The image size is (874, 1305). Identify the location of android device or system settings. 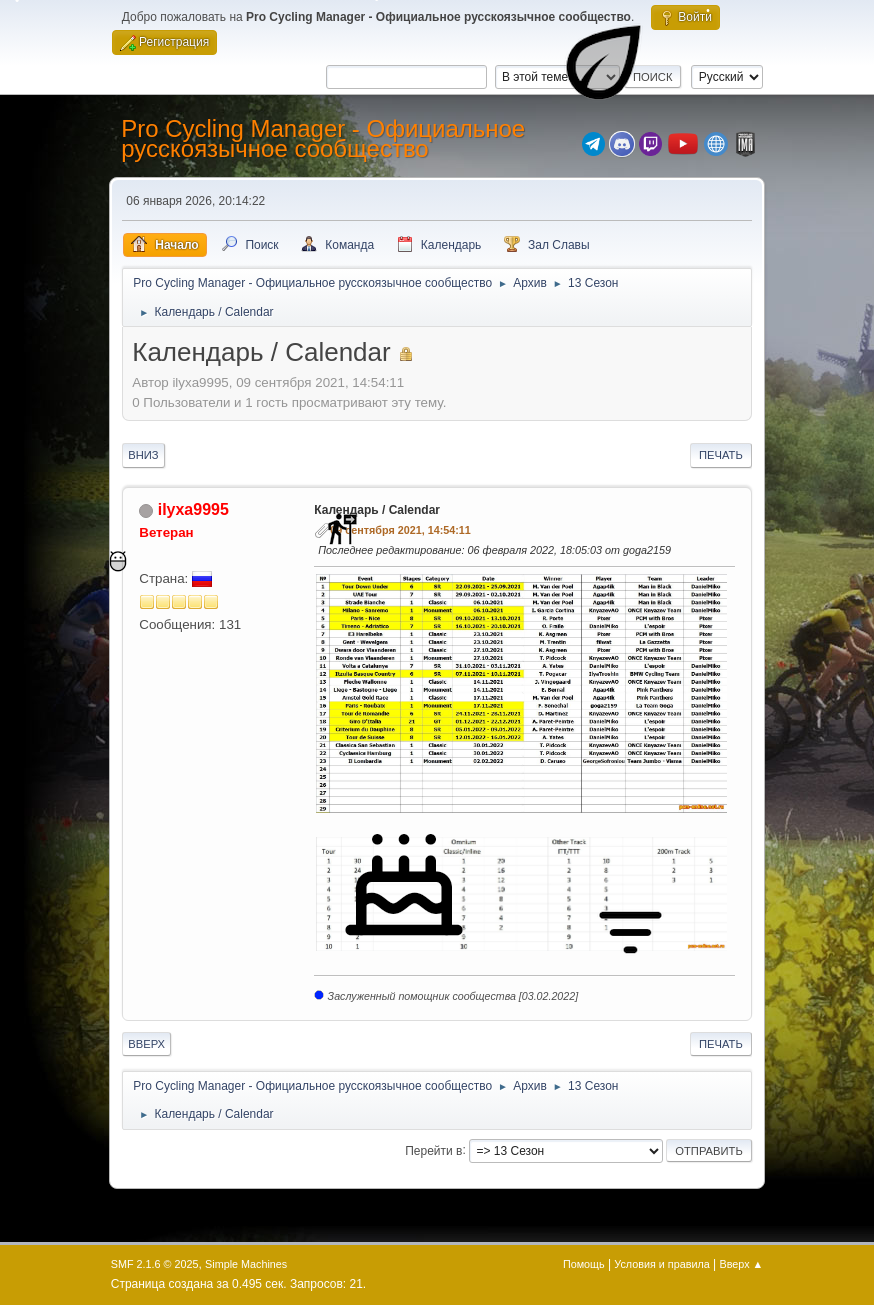
(118, 561).